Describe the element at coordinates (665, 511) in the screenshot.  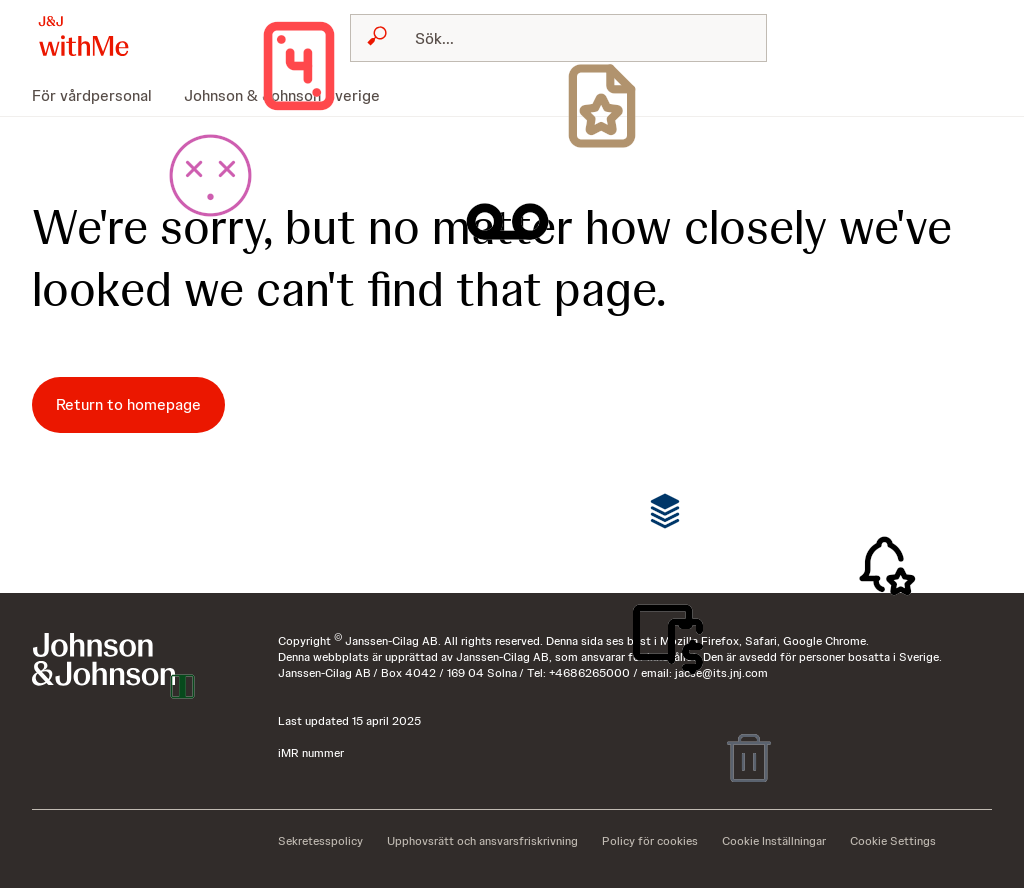
I see `view layered content or stacked items` at that location.